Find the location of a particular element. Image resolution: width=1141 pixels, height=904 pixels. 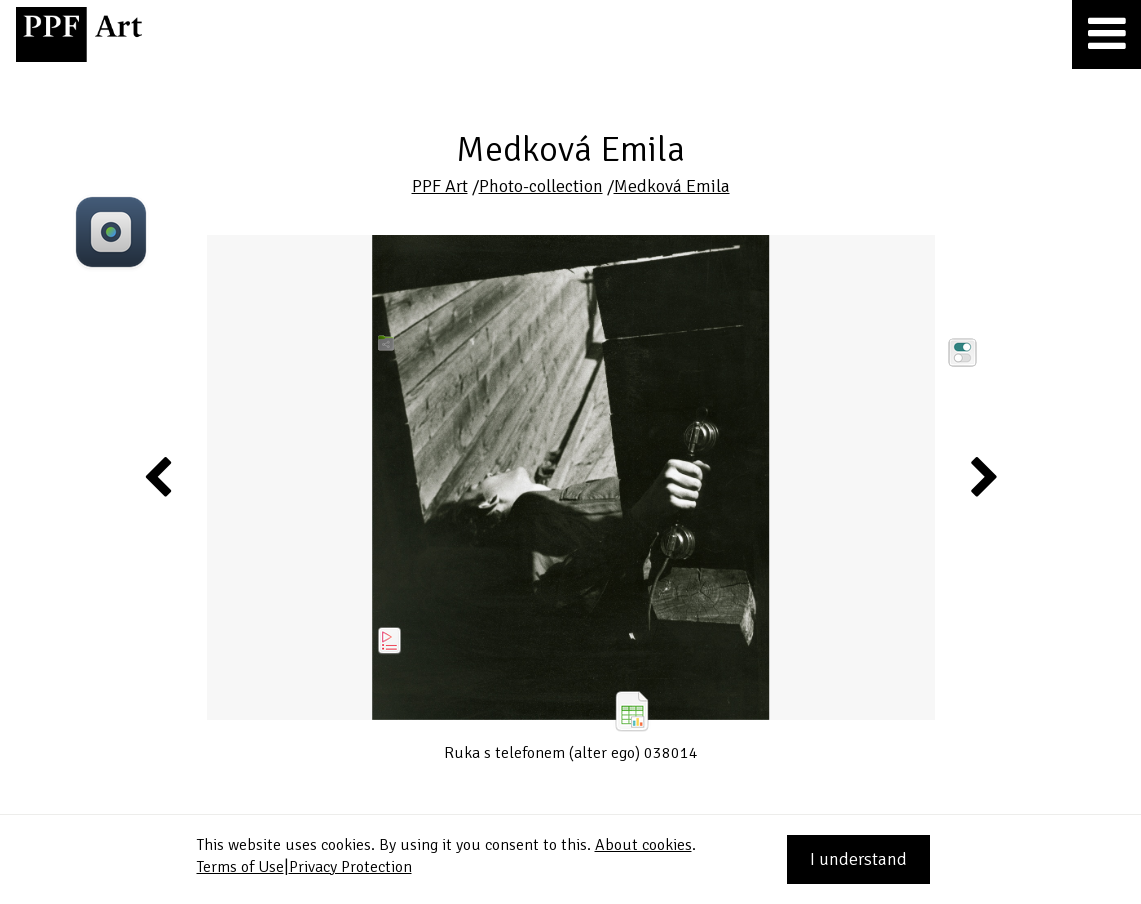

open gnome tweaks settings is located at coordinates (962, 352).